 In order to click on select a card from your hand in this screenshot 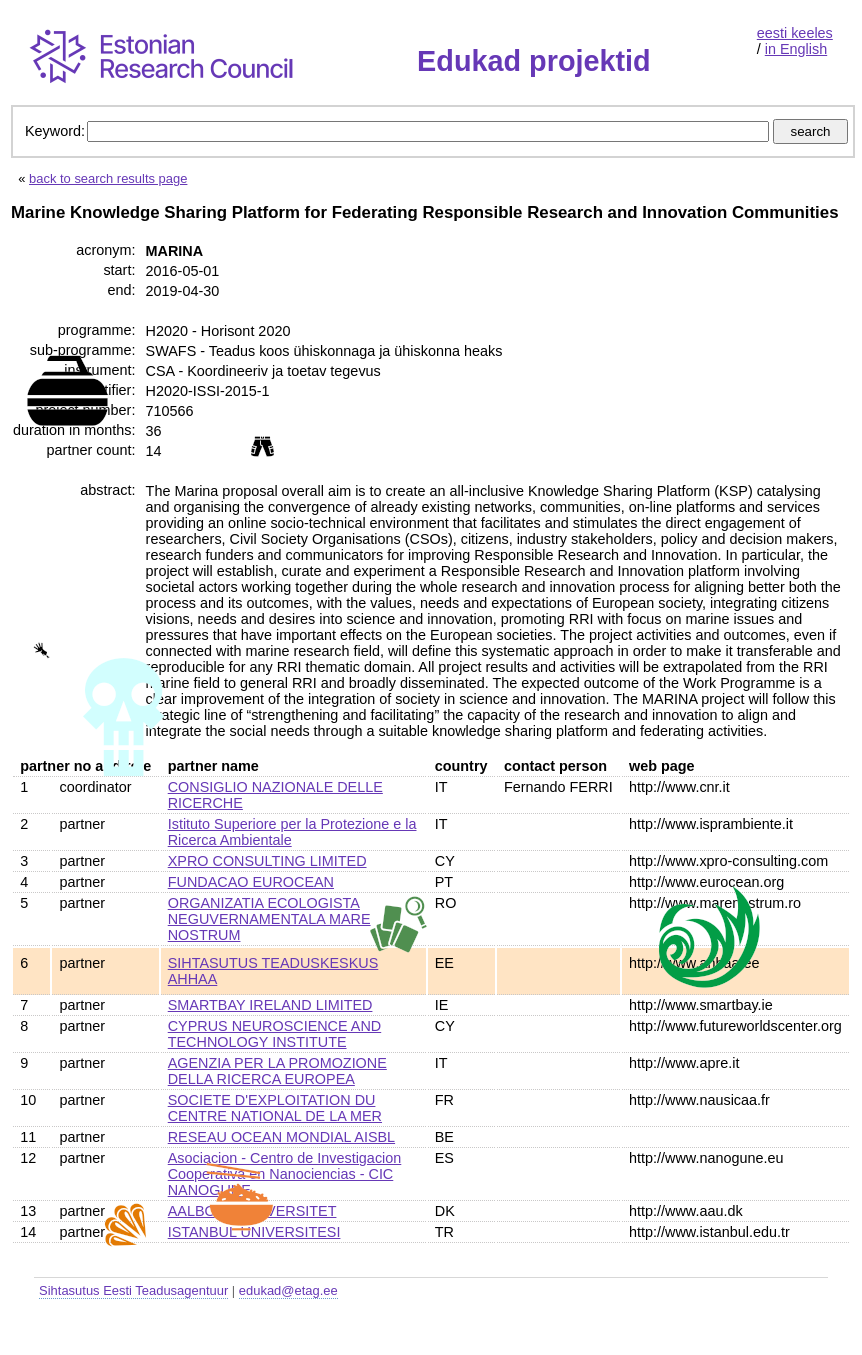, I will do `click(398, 924)`.